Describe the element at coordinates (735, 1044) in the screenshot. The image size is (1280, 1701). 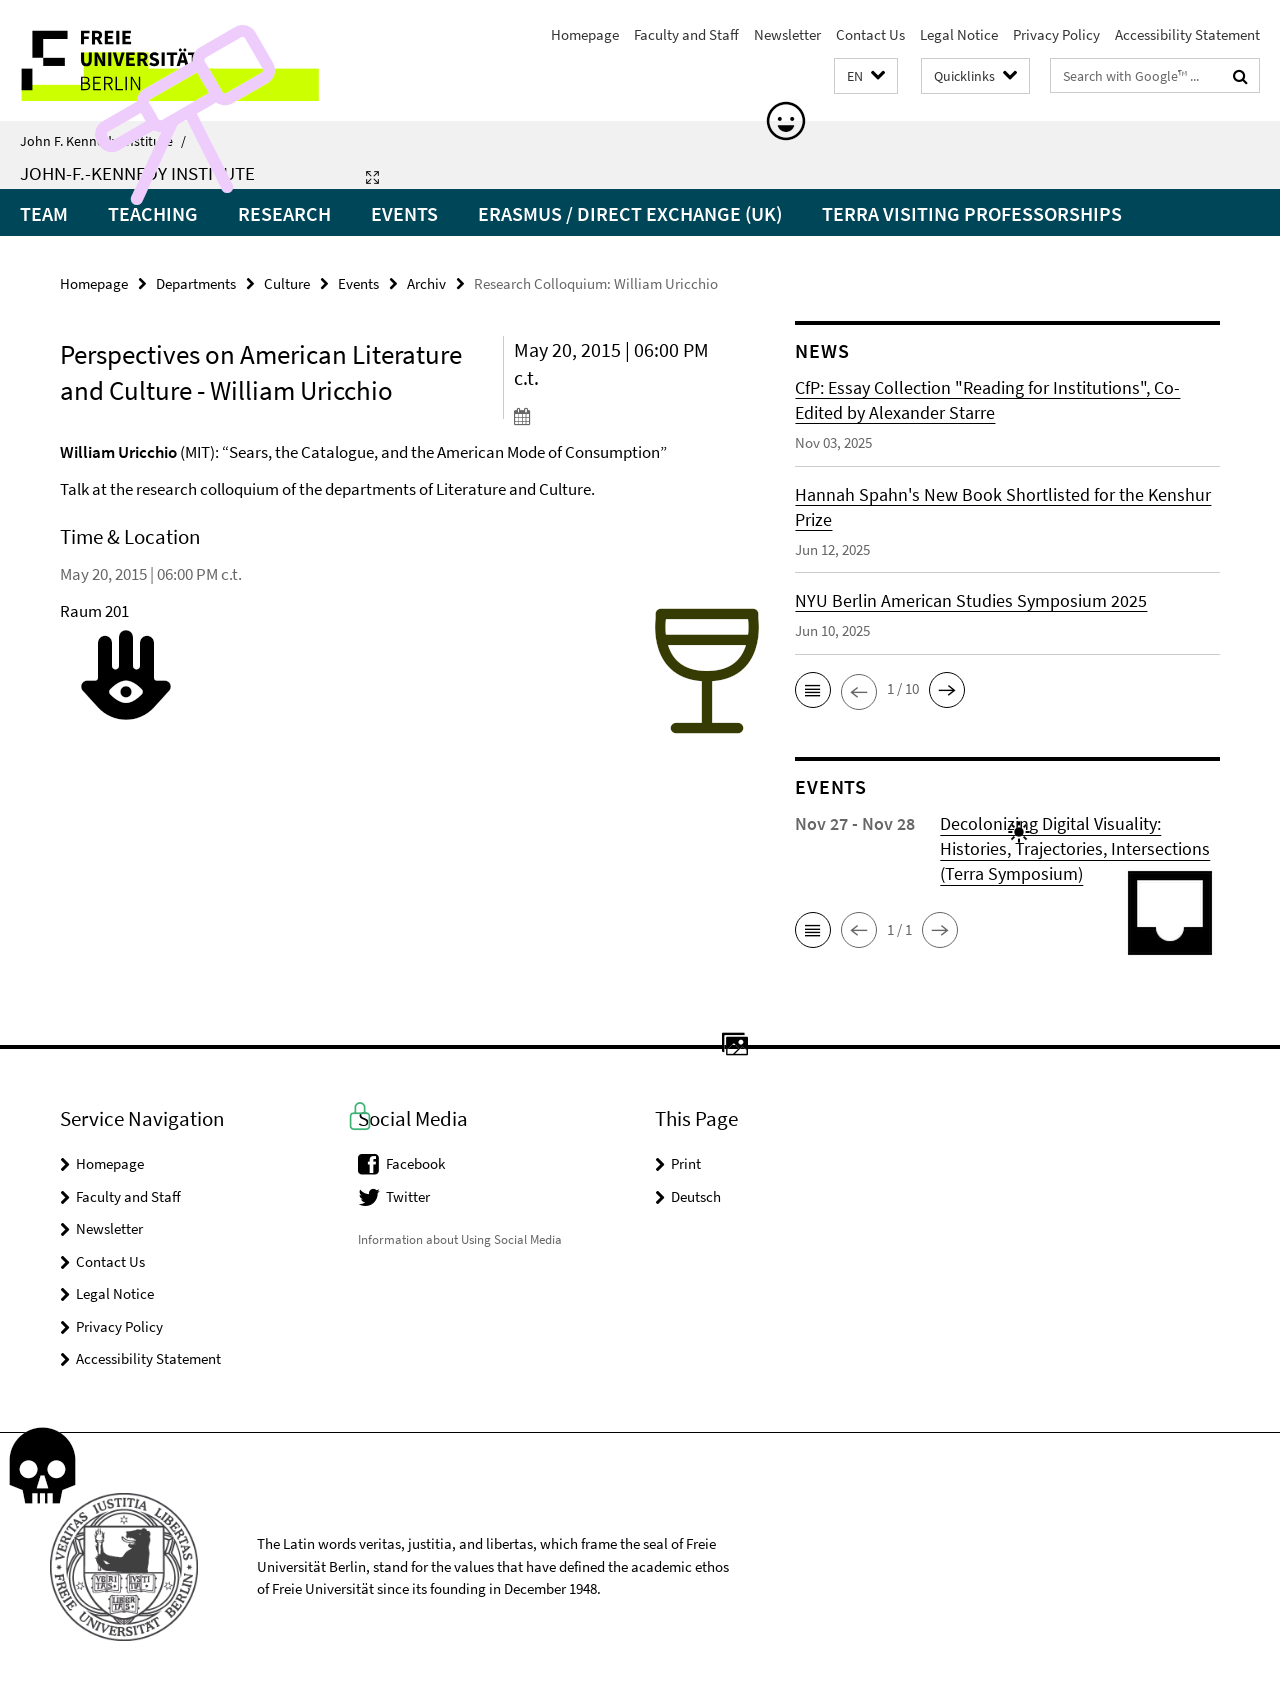
I see `view photo gallery` at that location.